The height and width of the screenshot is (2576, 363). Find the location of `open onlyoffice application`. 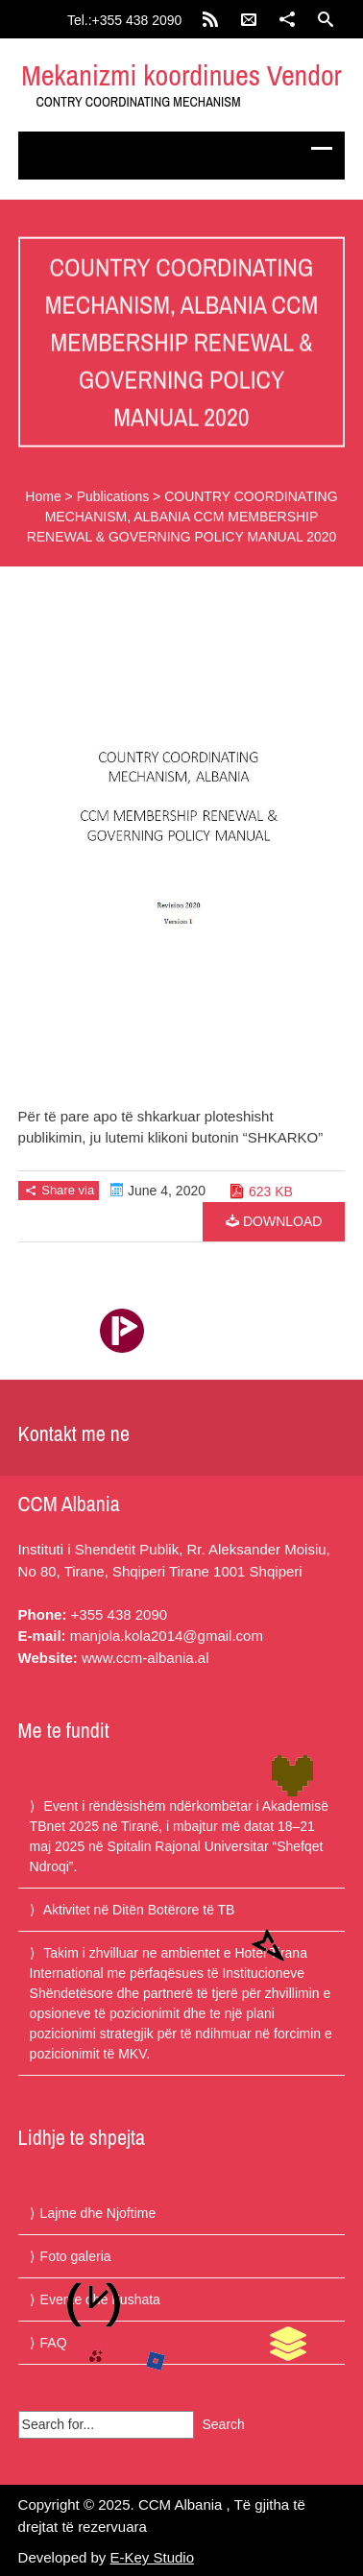

open onlyoffice application is located at coordinates (288, 2344).